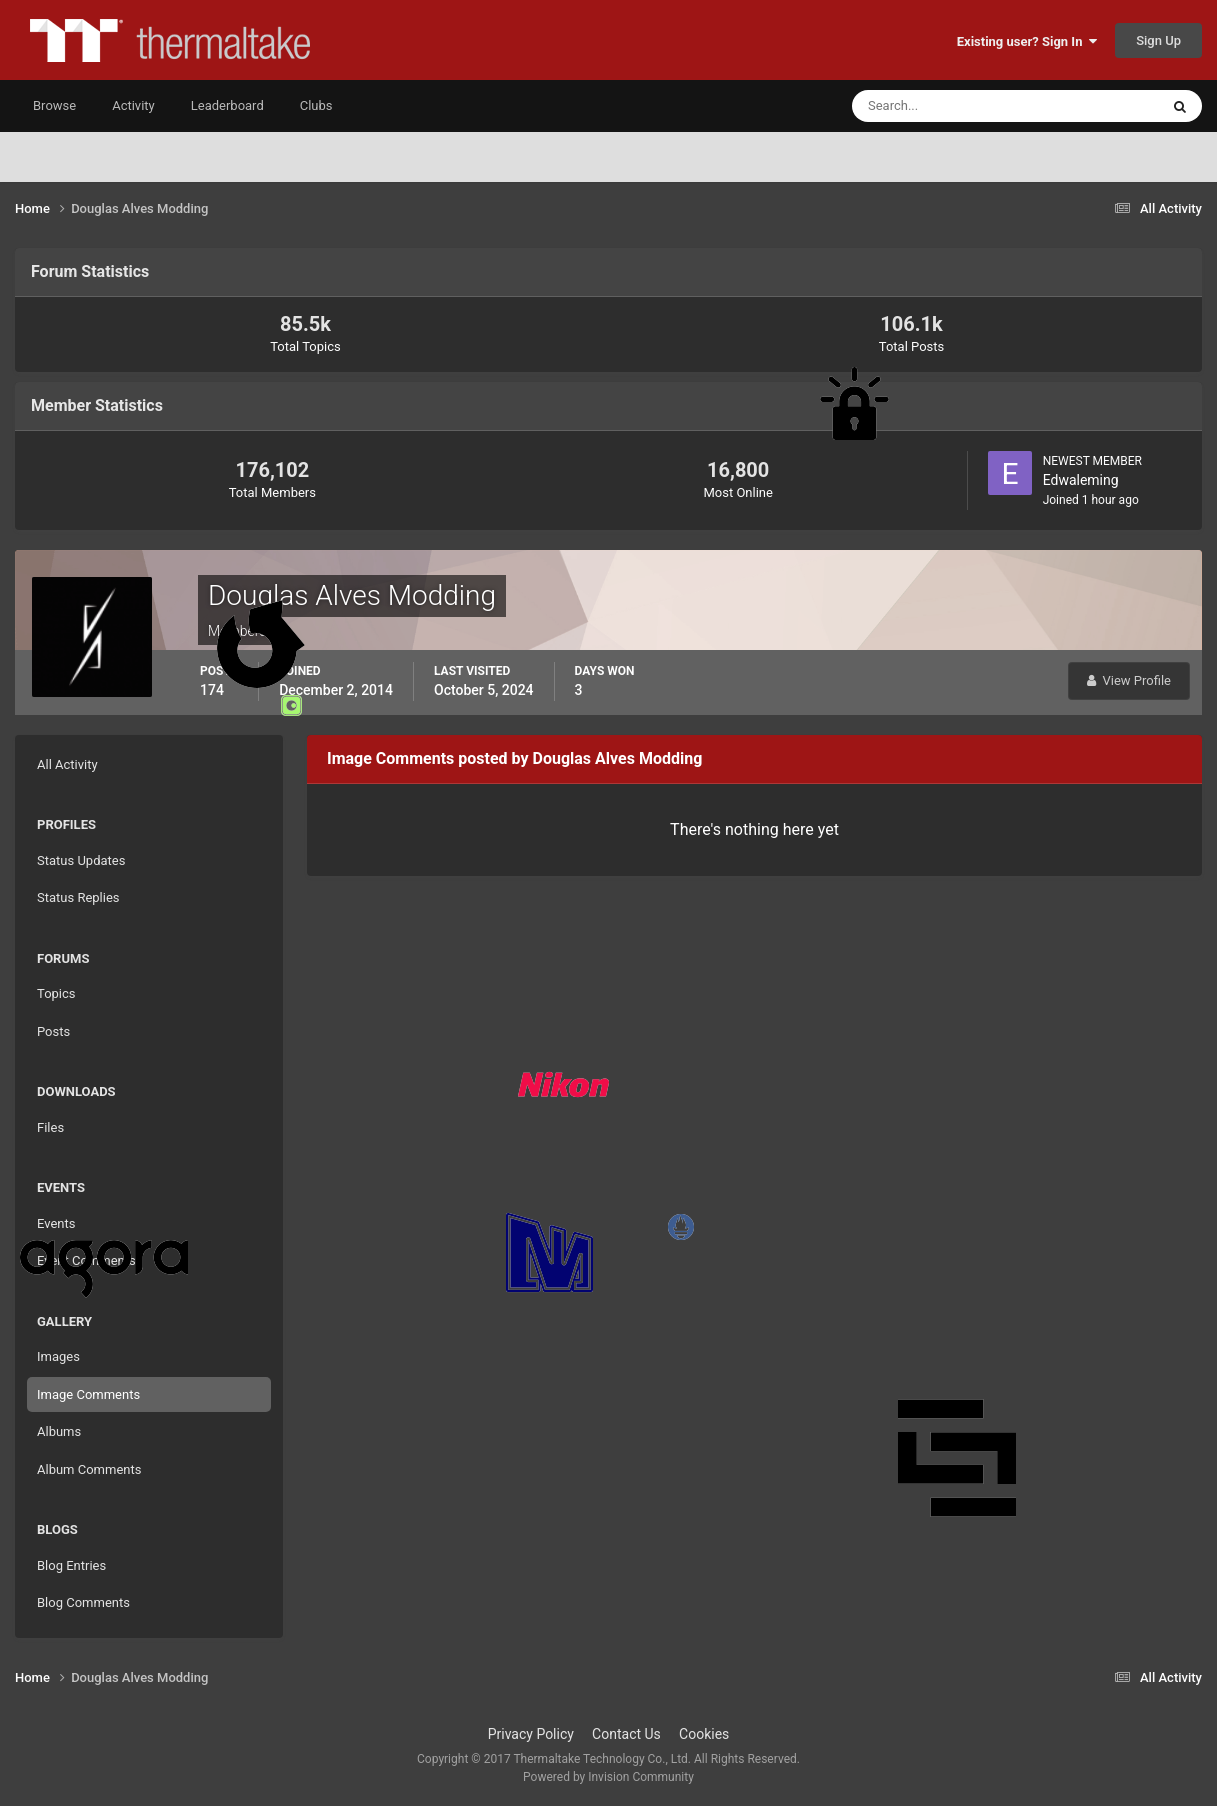  I want to click on ariakit brand logo, so click(291, 705).